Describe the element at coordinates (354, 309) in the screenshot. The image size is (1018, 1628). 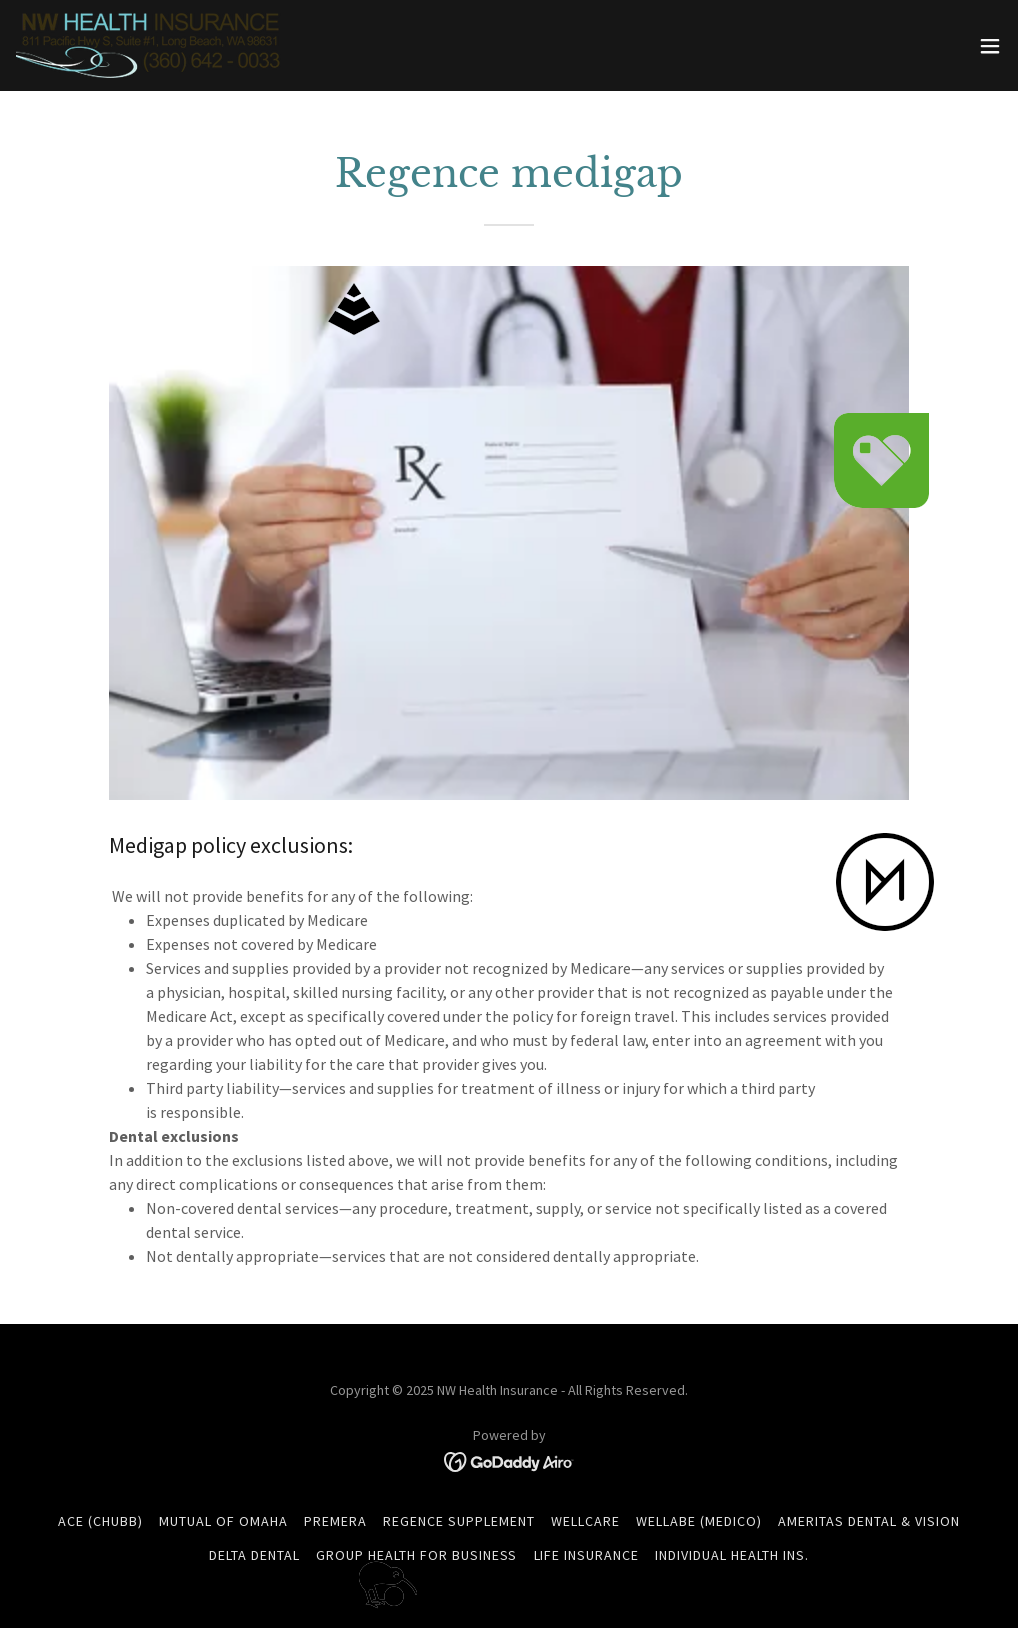
I see `red app logo` at that location.